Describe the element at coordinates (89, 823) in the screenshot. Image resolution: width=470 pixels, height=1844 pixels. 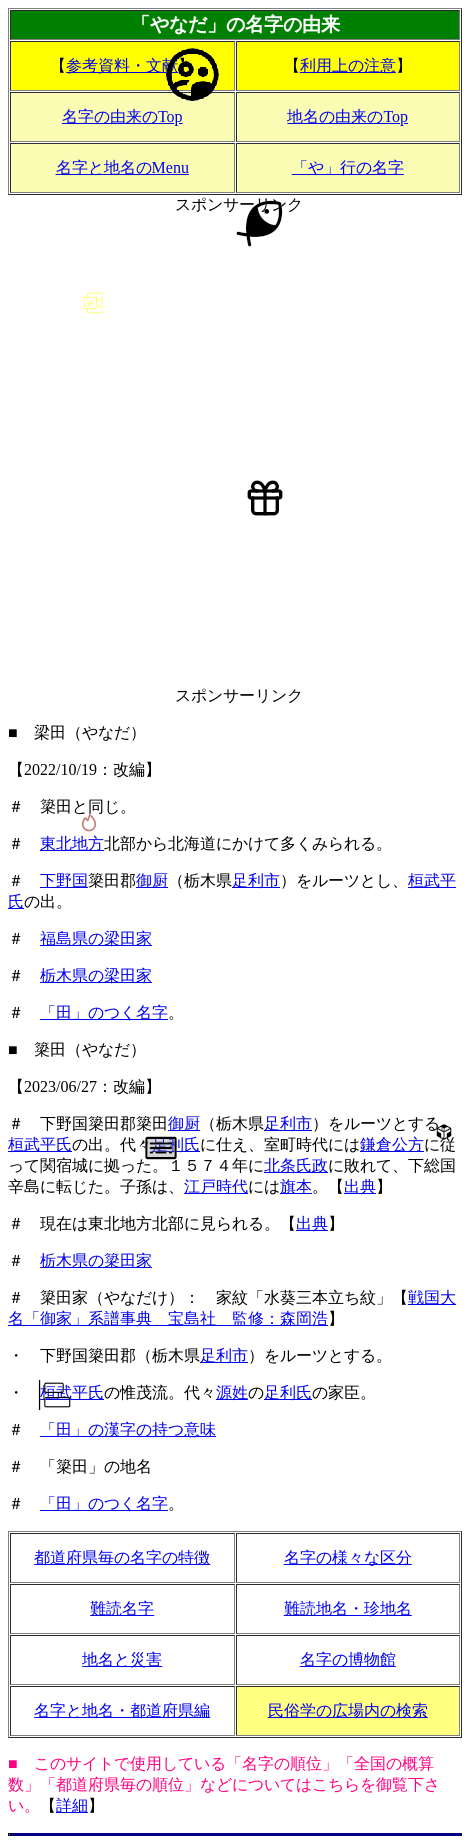
I see `indicates trending or popular content` at that location.